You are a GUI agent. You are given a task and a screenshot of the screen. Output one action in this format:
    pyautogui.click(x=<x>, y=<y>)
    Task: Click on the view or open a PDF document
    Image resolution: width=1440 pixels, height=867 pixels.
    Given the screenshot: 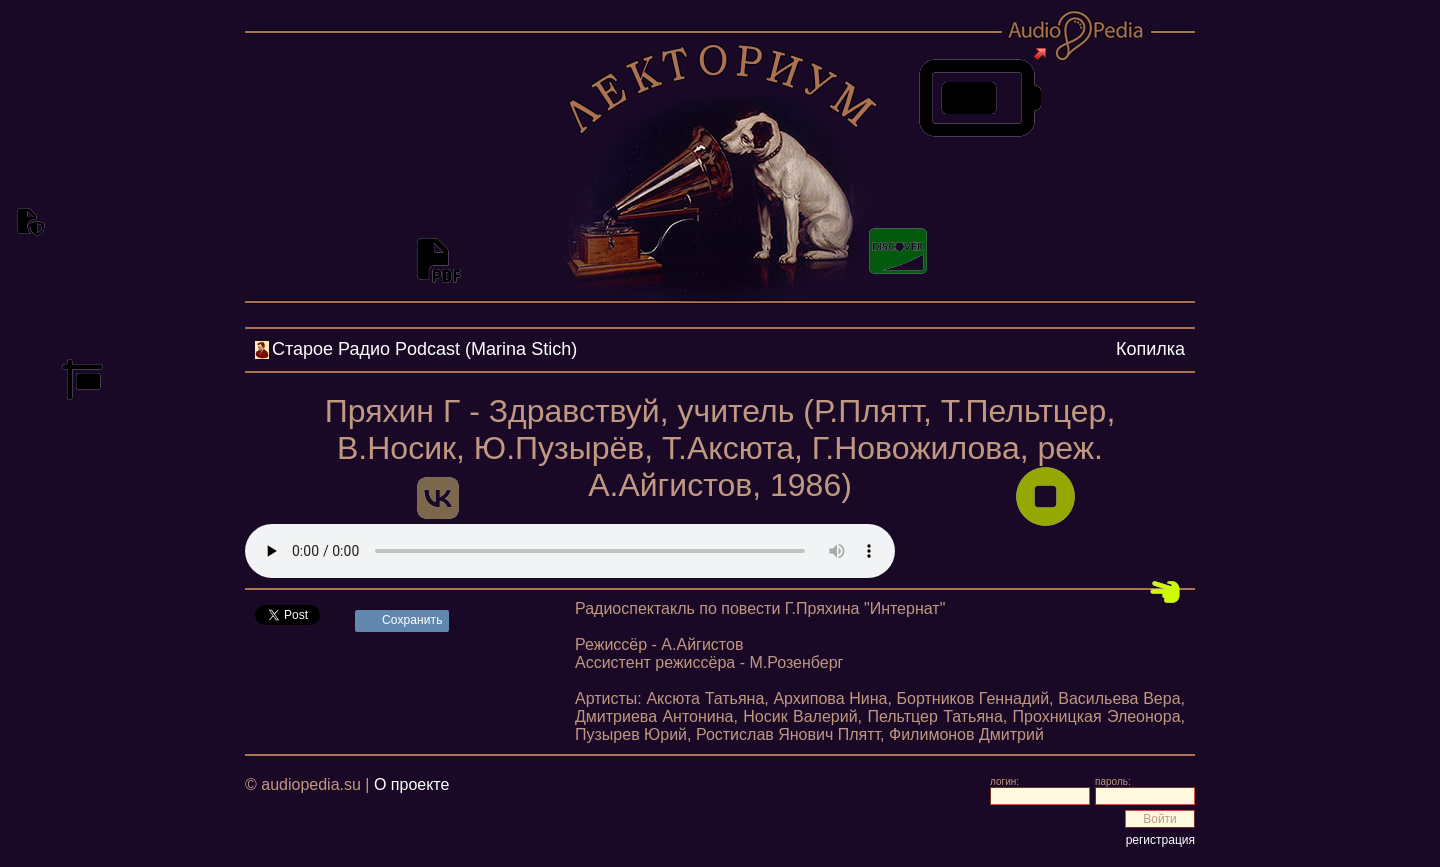 What is the action you would take?
    pyautogui.click(x=438, y=259)
    